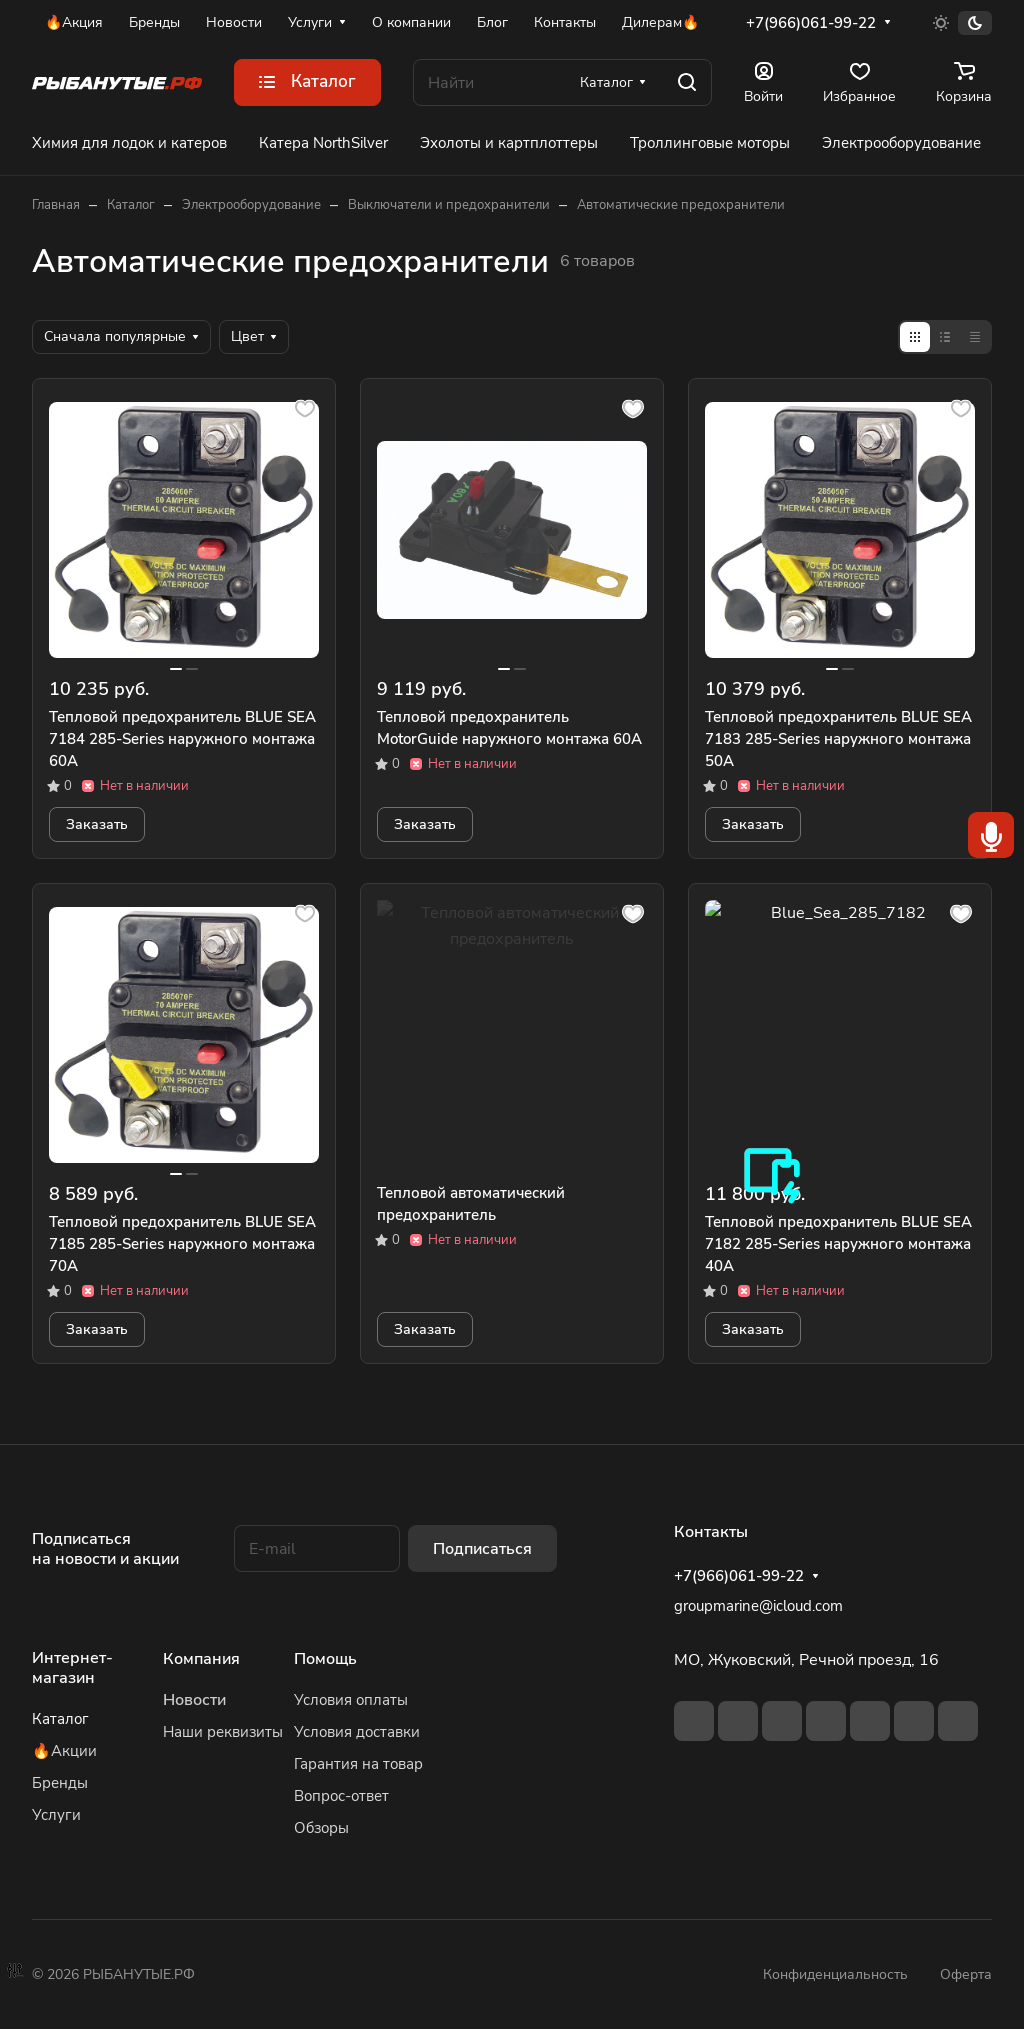  What do you see at coordinates (14, 1970) in the screenshot?
I see `remove a filter or adjustment setting` at bounding box center [14, 1970].